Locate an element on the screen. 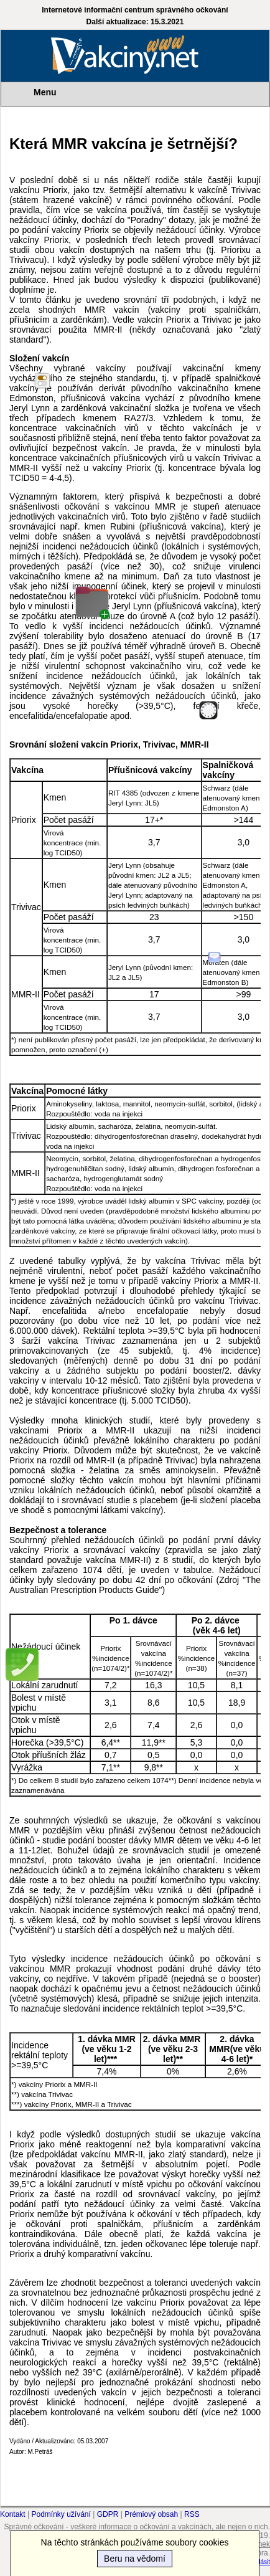  open evolution email client is located at coordinates (214, 957).